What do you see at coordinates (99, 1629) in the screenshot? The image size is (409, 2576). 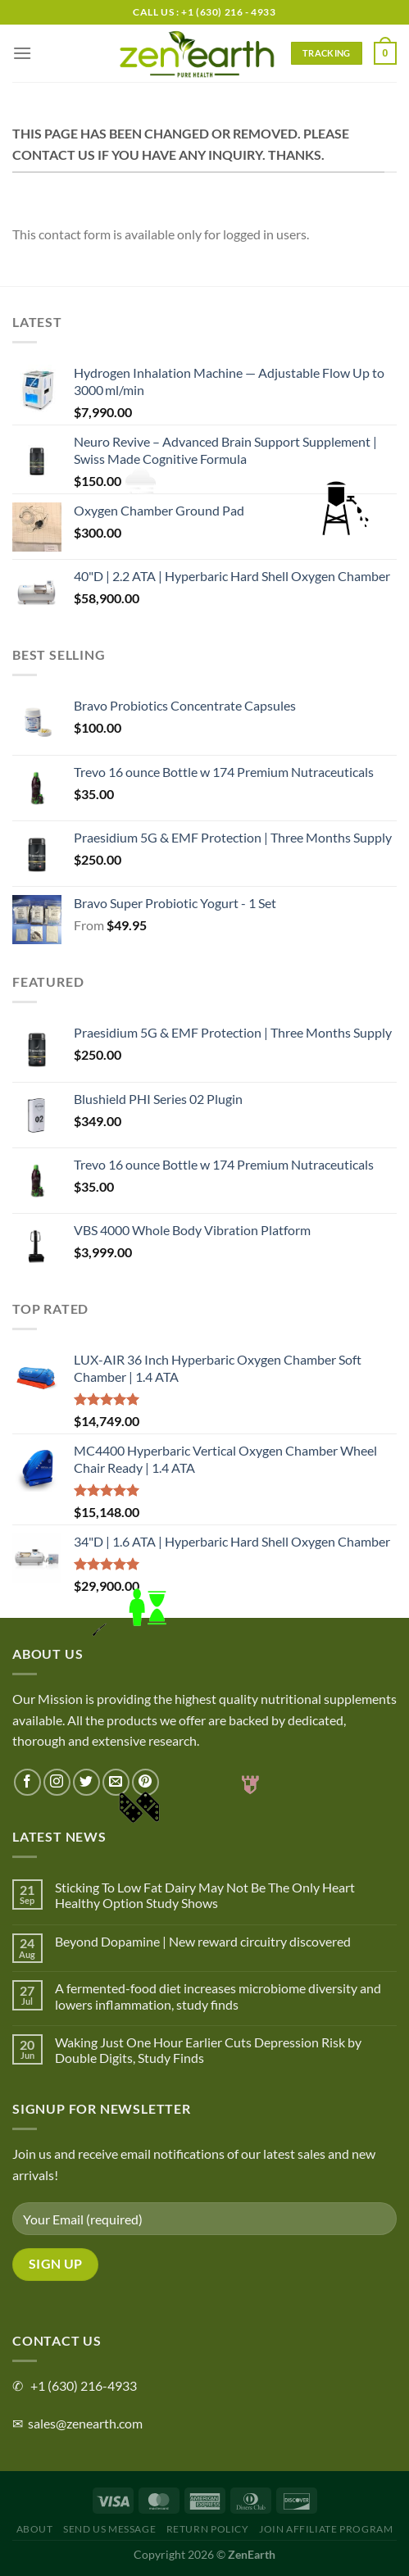 I see `select rifle weapon in game inventory` at bounding box center [99, 1629].